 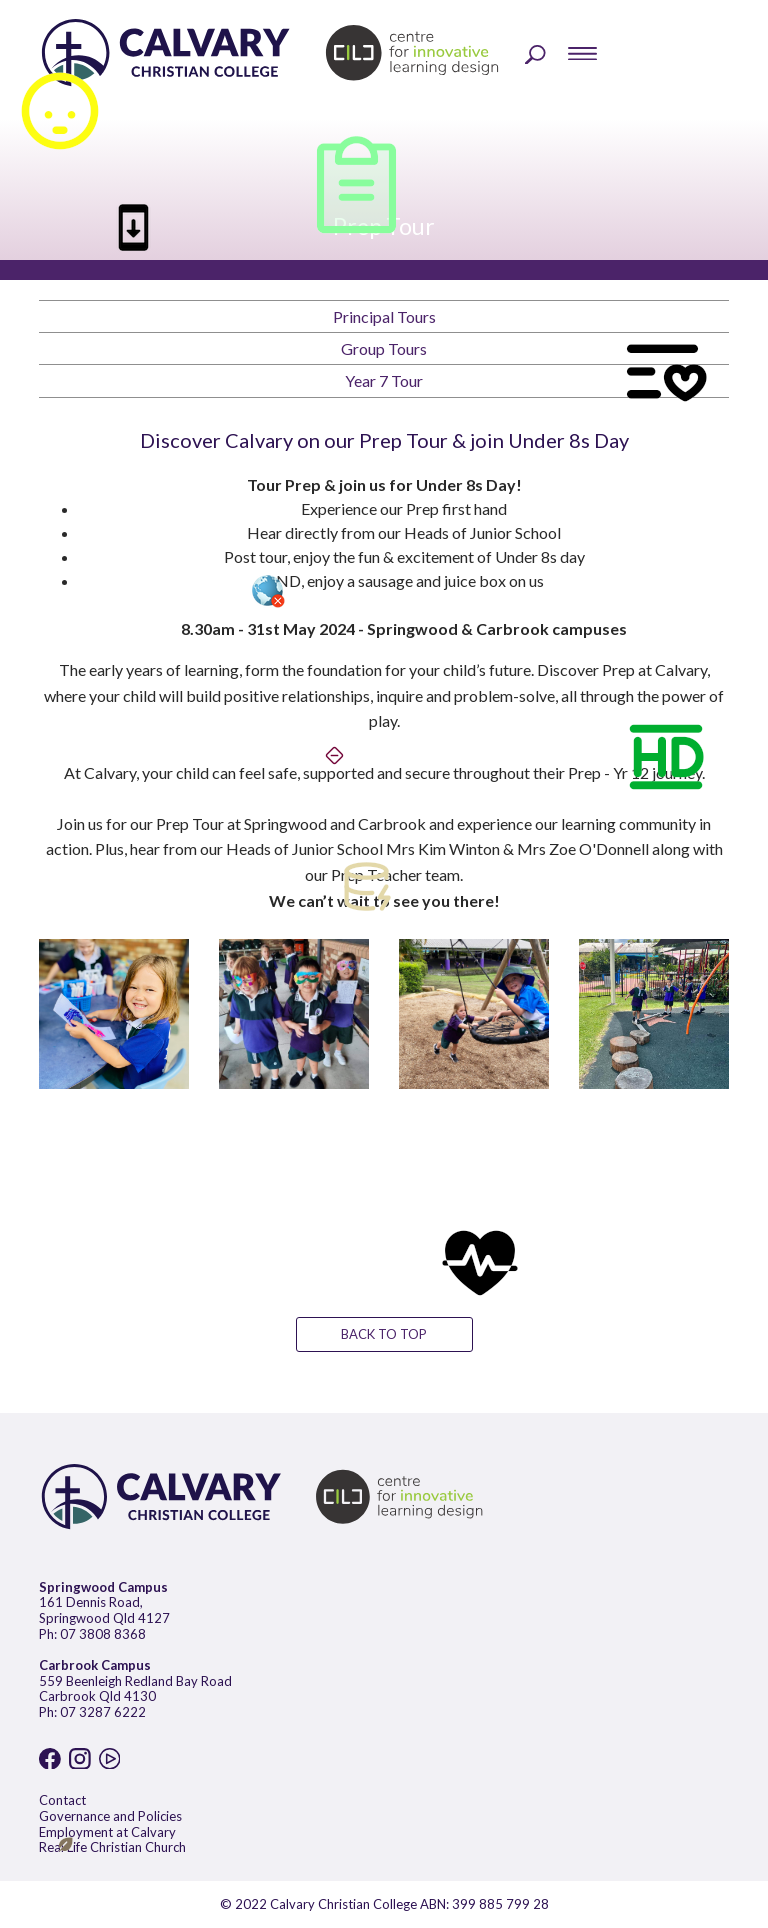 What do you see at coordinates (666, 757) in the screenshot?
I see `indicates high-definition video quality` at bounding box center [666, 757].